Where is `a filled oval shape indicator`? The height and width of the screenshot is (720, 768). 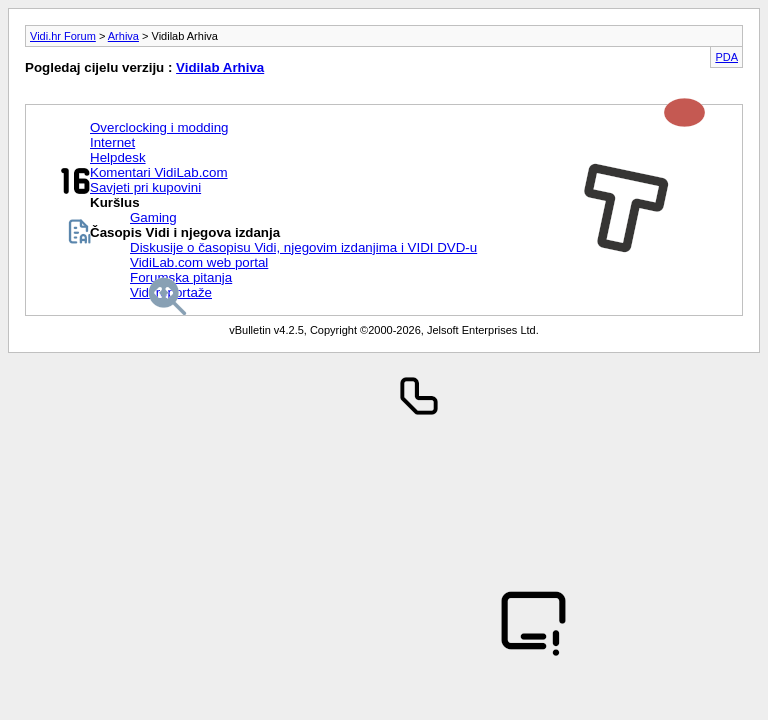 a filled oval shape indicator is located at coordinates (684, 112).